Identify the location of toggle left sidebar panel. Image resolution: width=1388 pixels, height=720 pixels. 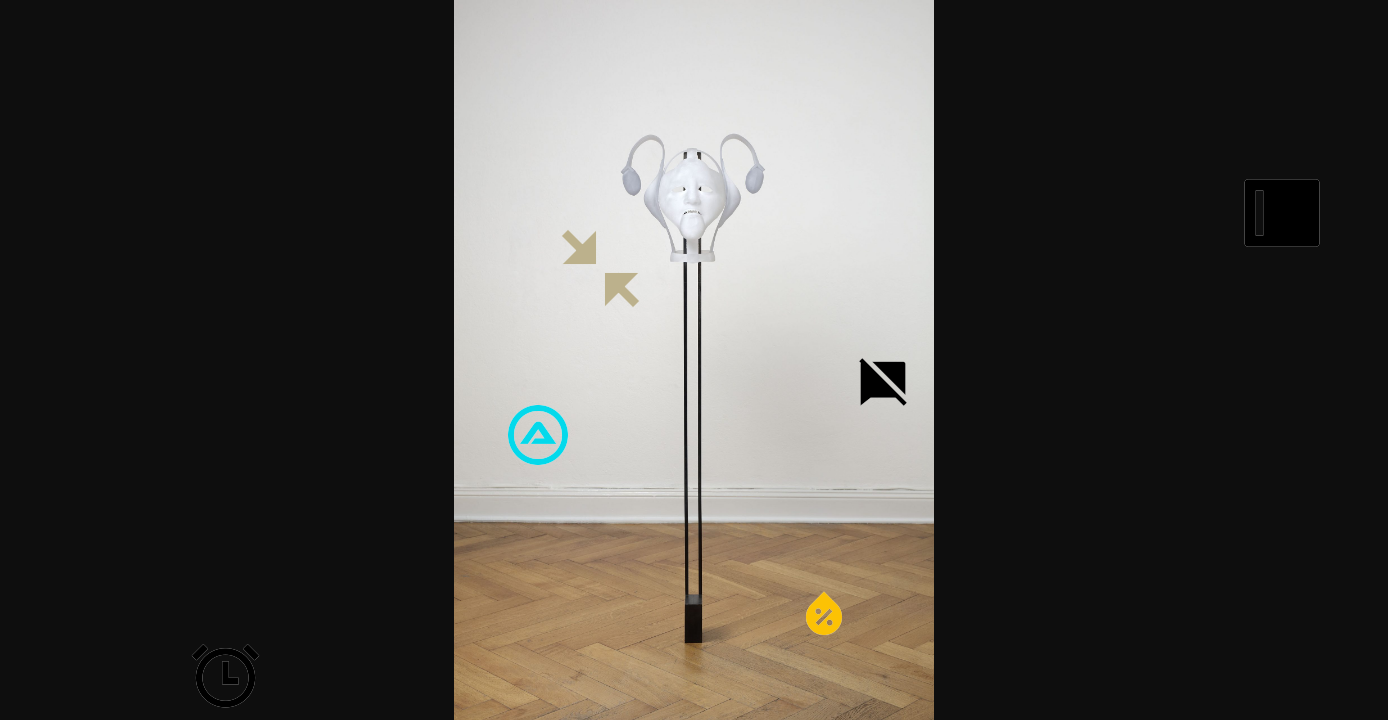
(1282, 213).